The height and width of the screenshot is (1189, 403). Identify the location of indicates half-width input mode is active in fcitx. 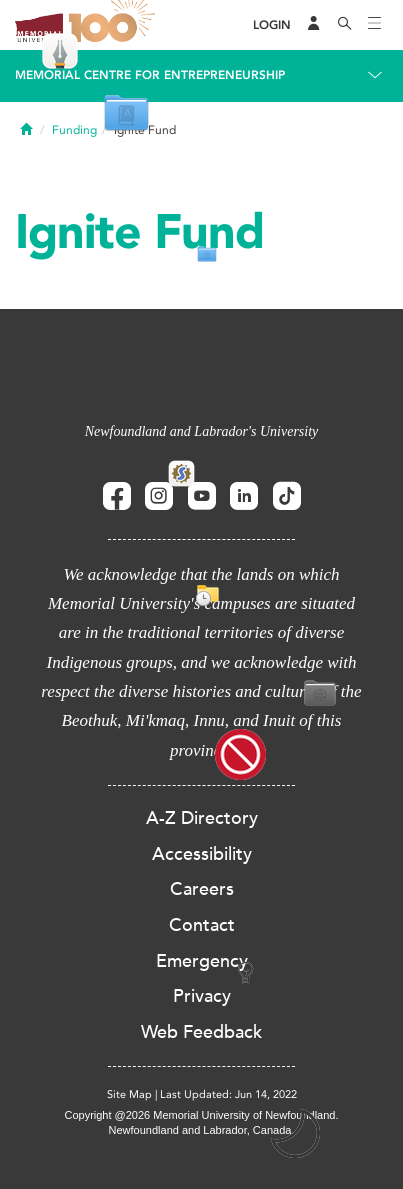
(295, 1133).